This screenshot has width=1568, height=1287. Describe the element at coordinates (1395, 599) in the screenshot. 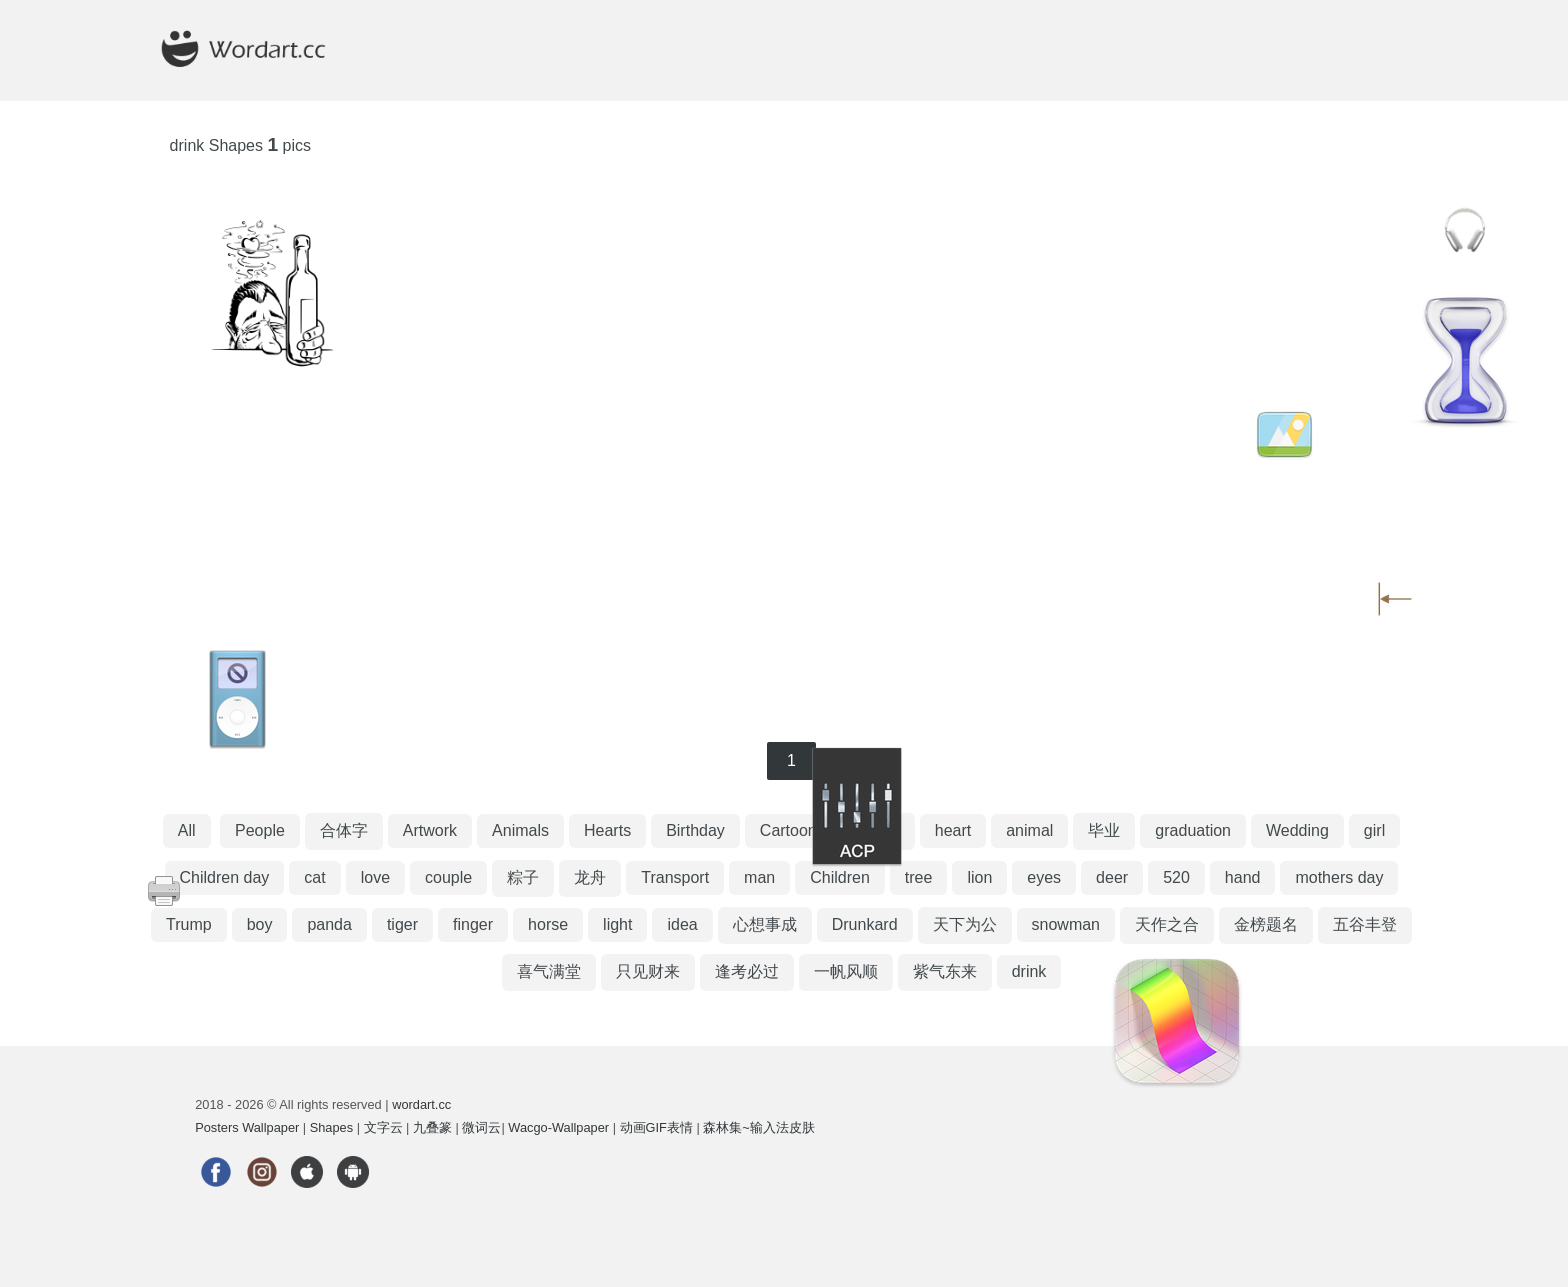

I see `go to the first item in a list or sequence` at that location.